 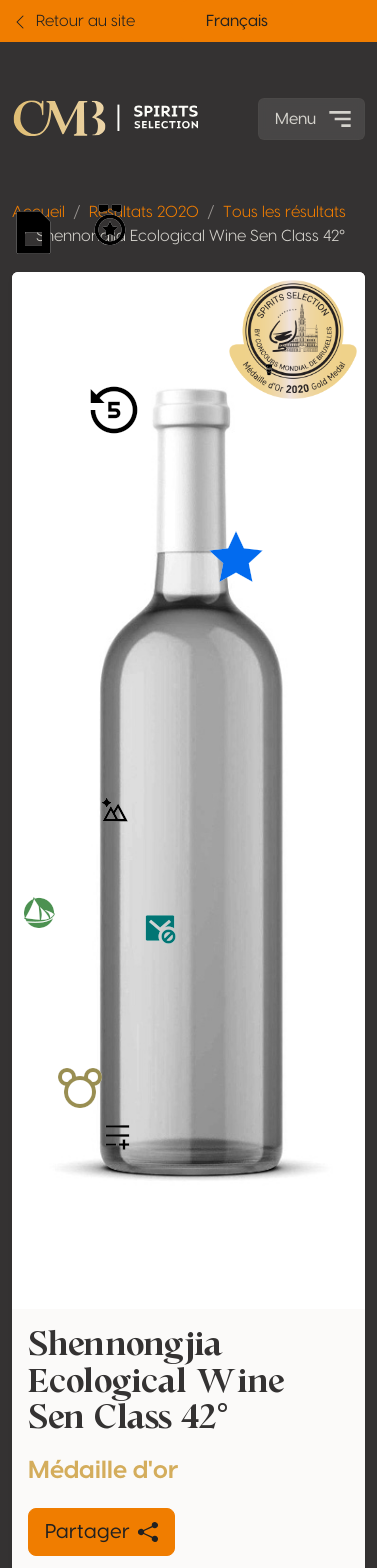 I want to click on blocked or spam email indicator, so click(x=160, y=928).